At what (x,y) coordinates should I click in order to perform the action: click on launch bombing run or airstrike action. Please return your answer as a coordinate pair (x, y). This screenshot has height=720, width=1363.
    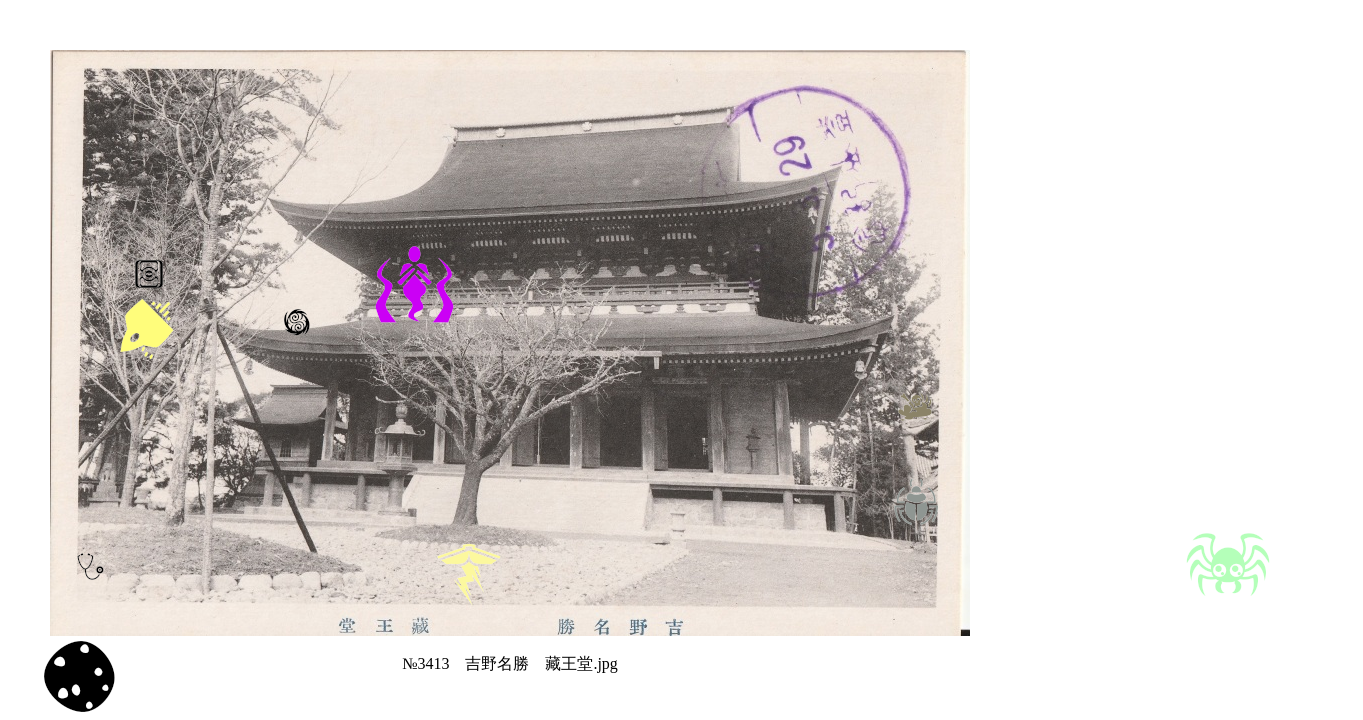
    Looking at the image, I should click on (147, 329).